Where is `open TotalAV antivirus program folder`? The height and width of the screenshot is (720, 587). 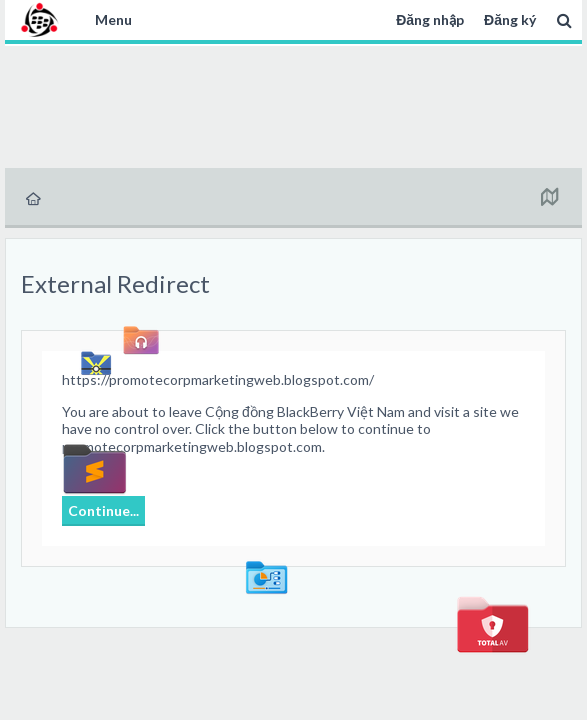
open TotalAV antivirus program folder is located at coordinates (492, 626).